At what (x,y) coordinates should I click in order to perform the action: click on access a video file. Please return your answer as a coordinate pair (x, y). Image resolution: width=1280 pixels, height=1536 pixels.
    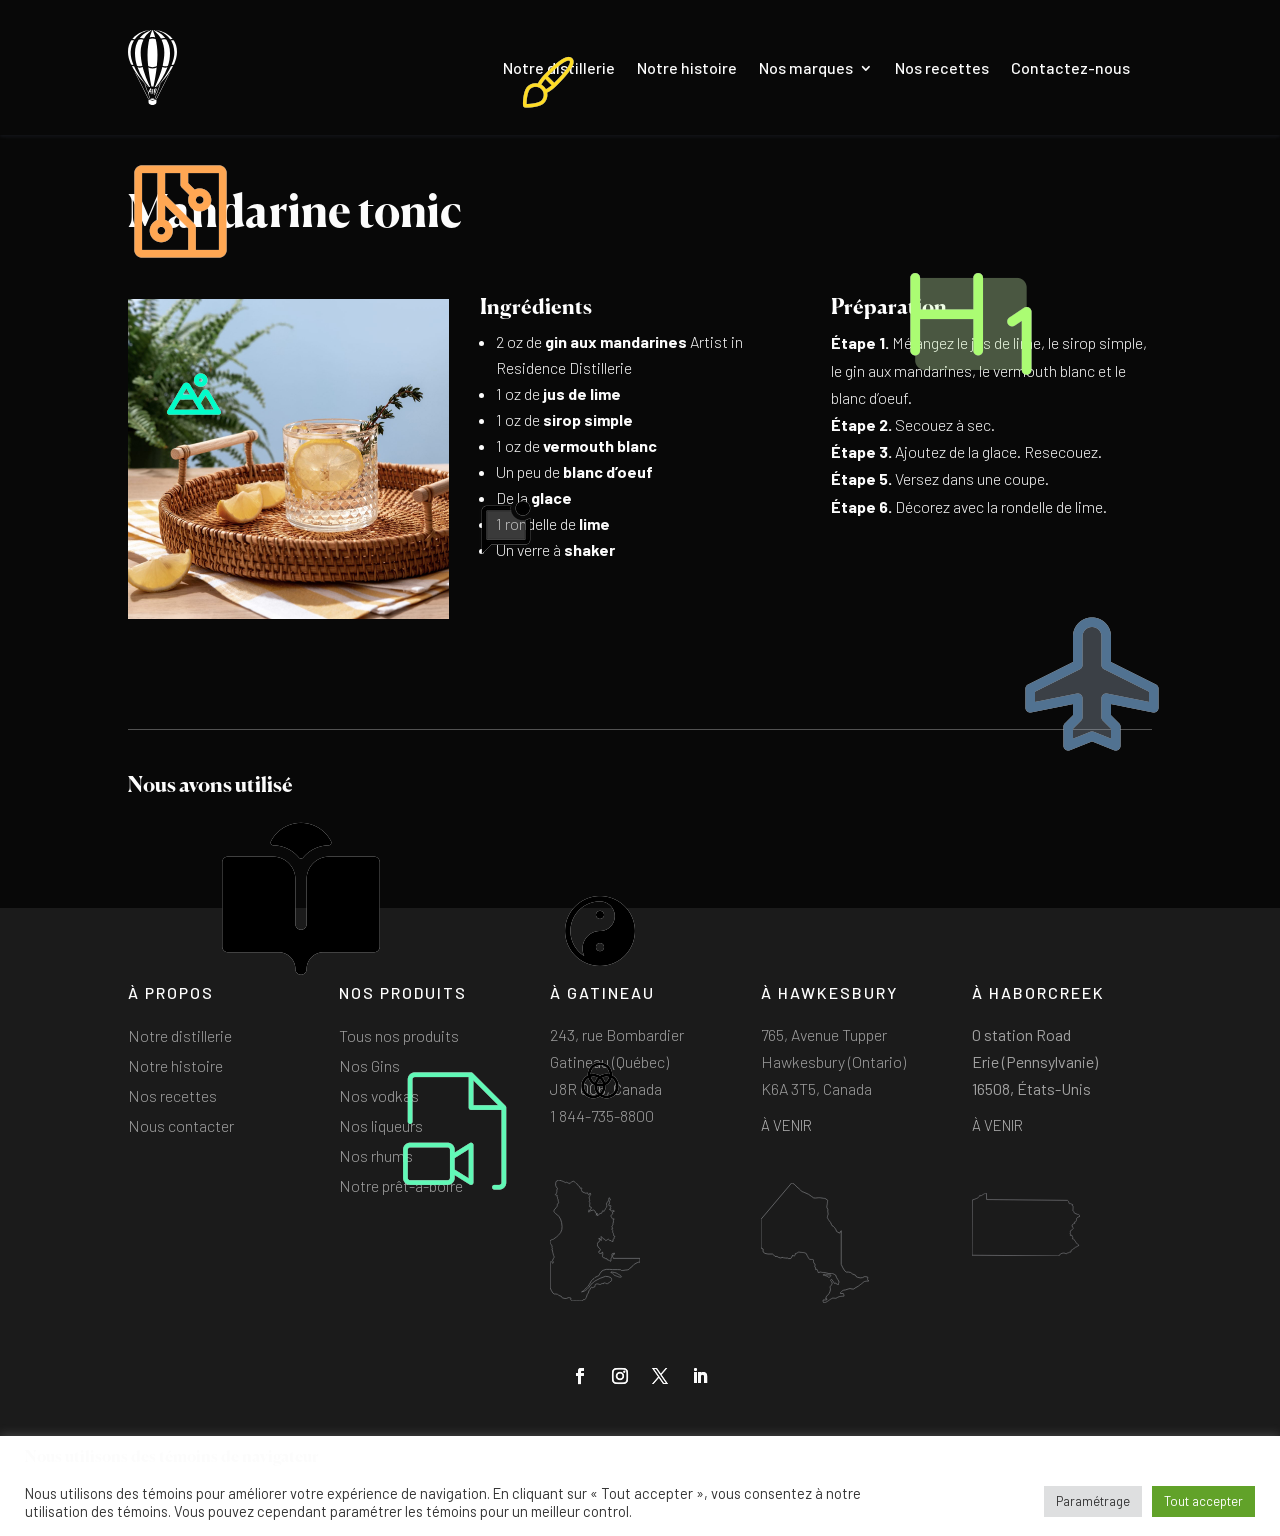
    Looking at the image, I should click on (457, 1131).